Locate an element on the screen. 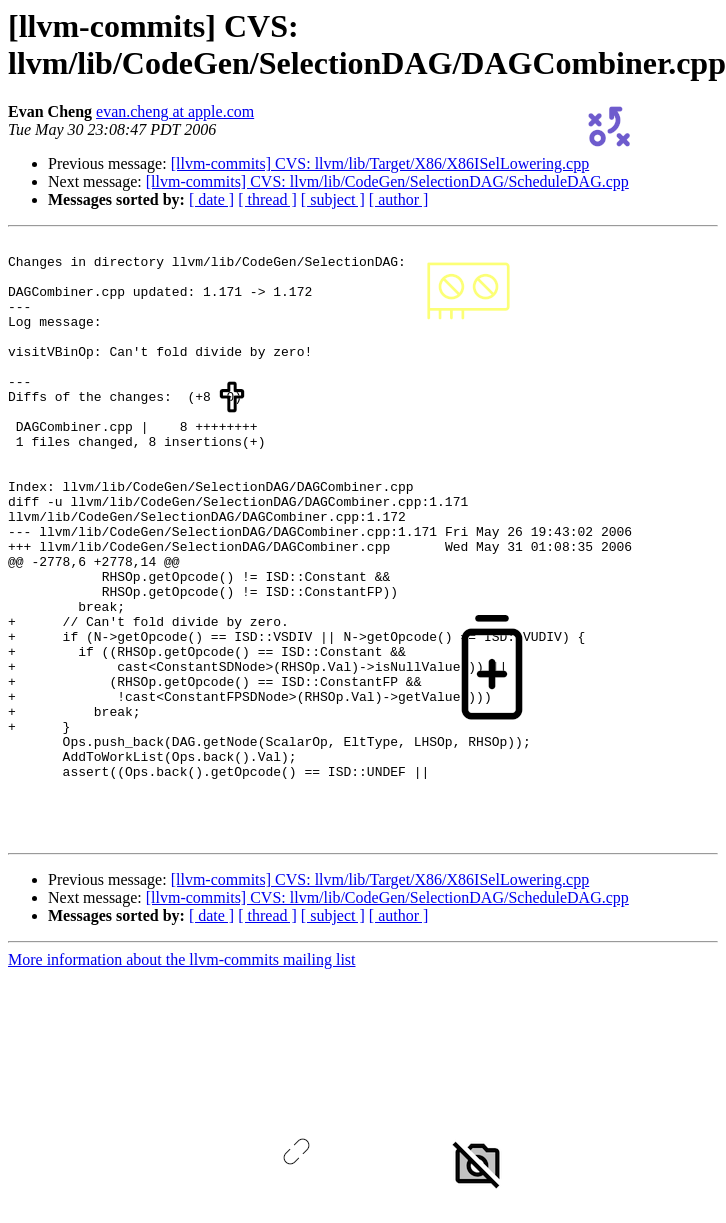  add a new battery or power source is located at coordinates (492, 669).